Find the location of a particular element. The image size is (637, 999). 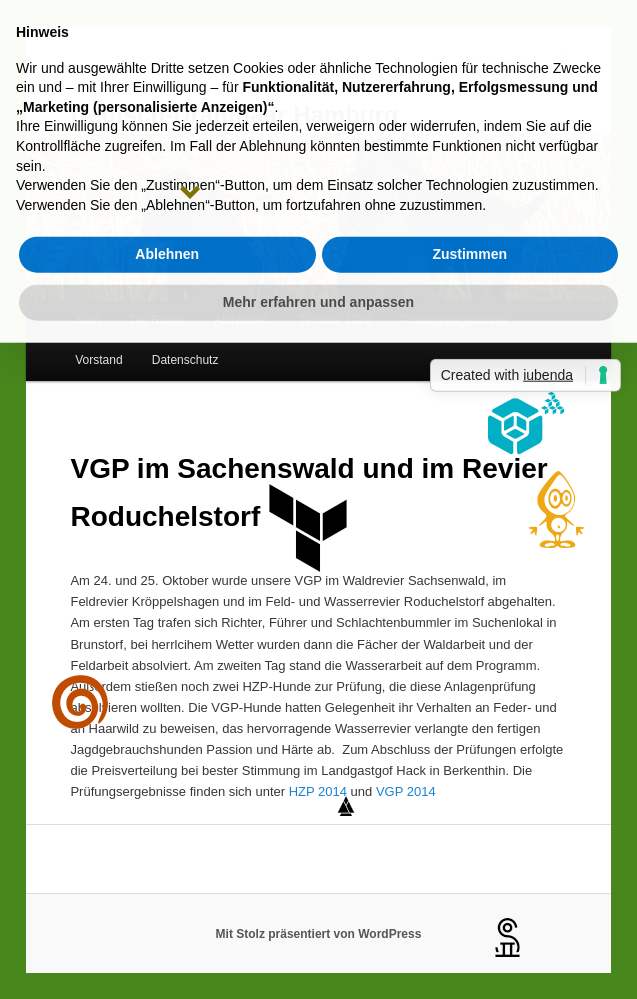

visit the CodeProject website is located at coordinates (556, 509).